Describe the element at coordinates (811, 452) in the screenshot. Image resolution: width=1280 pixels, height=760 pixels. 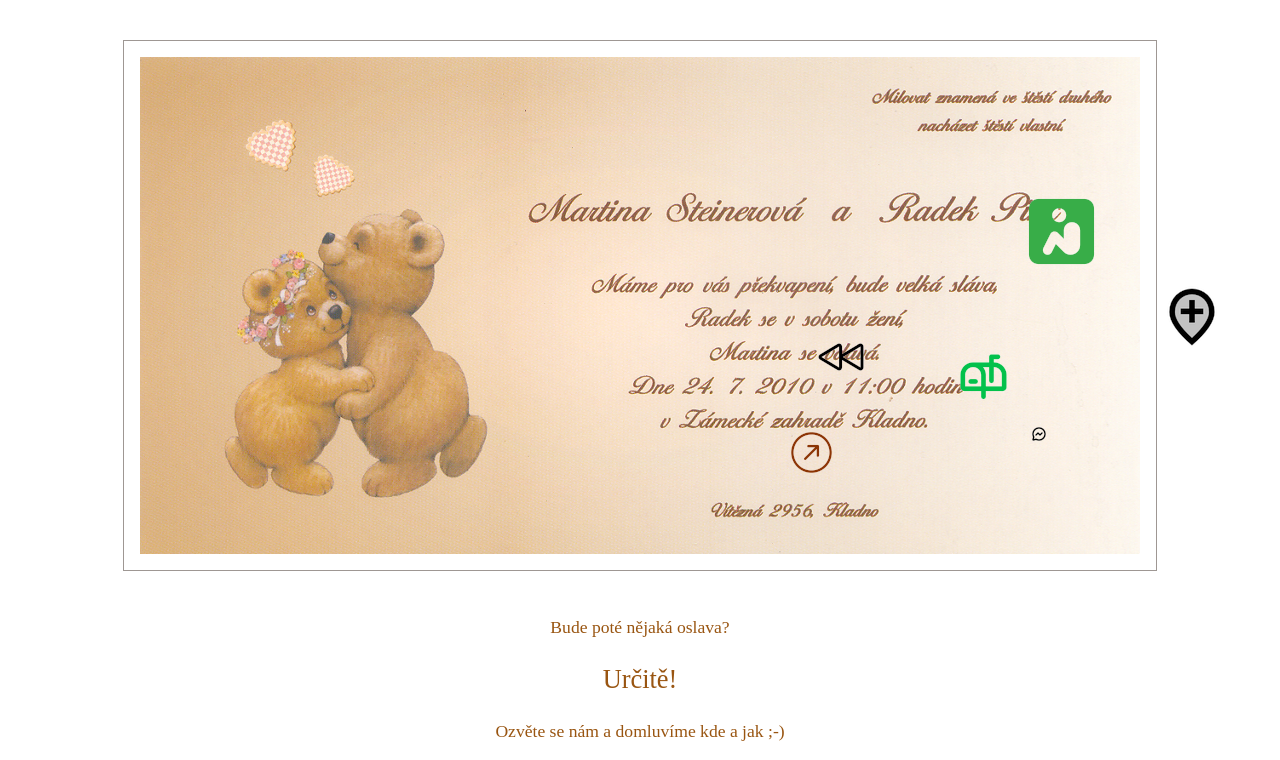
I see `open link in new tab or window` at that location.